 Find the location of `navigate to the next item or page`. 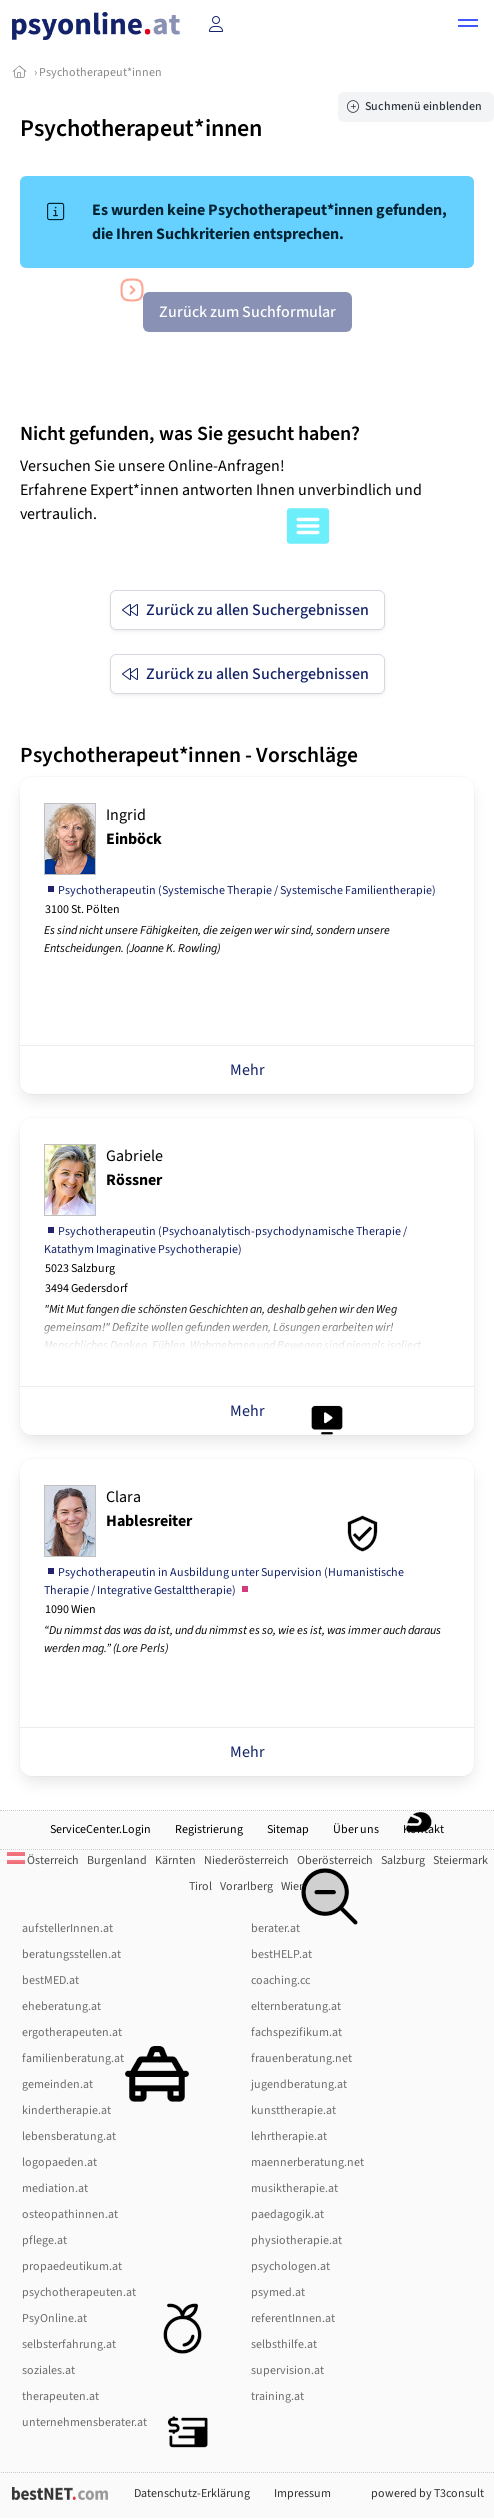

navigate to the next item or page is located at coordinates (132, 290).